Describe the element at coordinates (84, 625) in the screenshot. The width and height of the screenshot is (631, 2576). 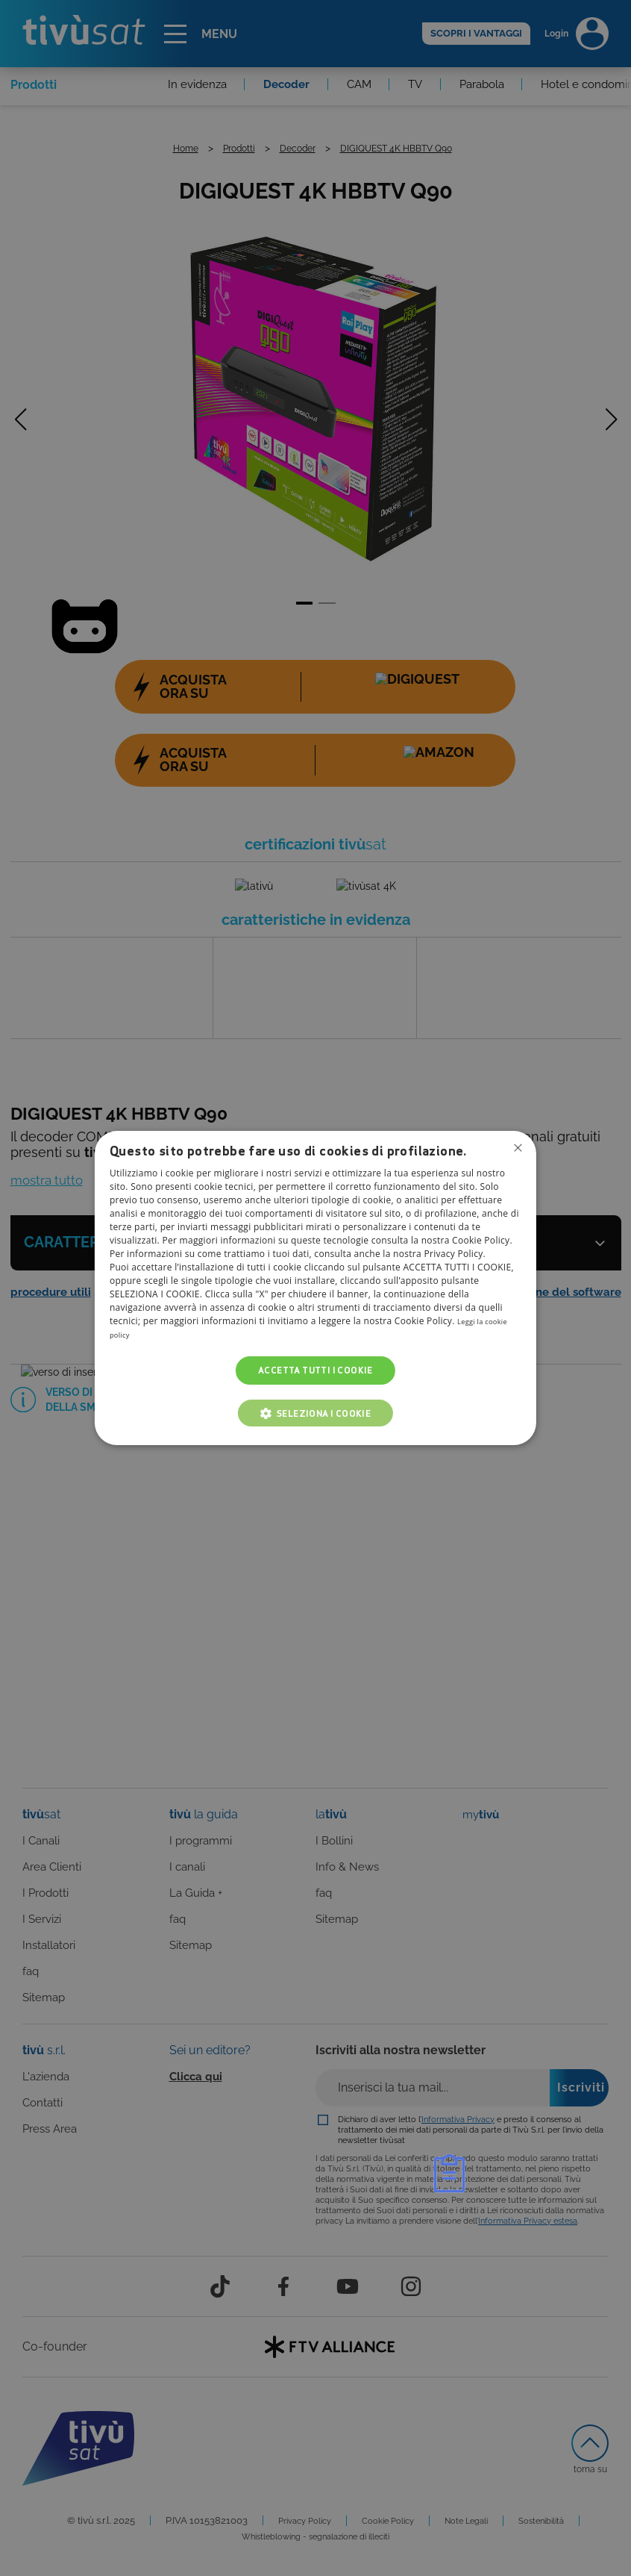
I see `finn the human character icon from adventure time` at that location.